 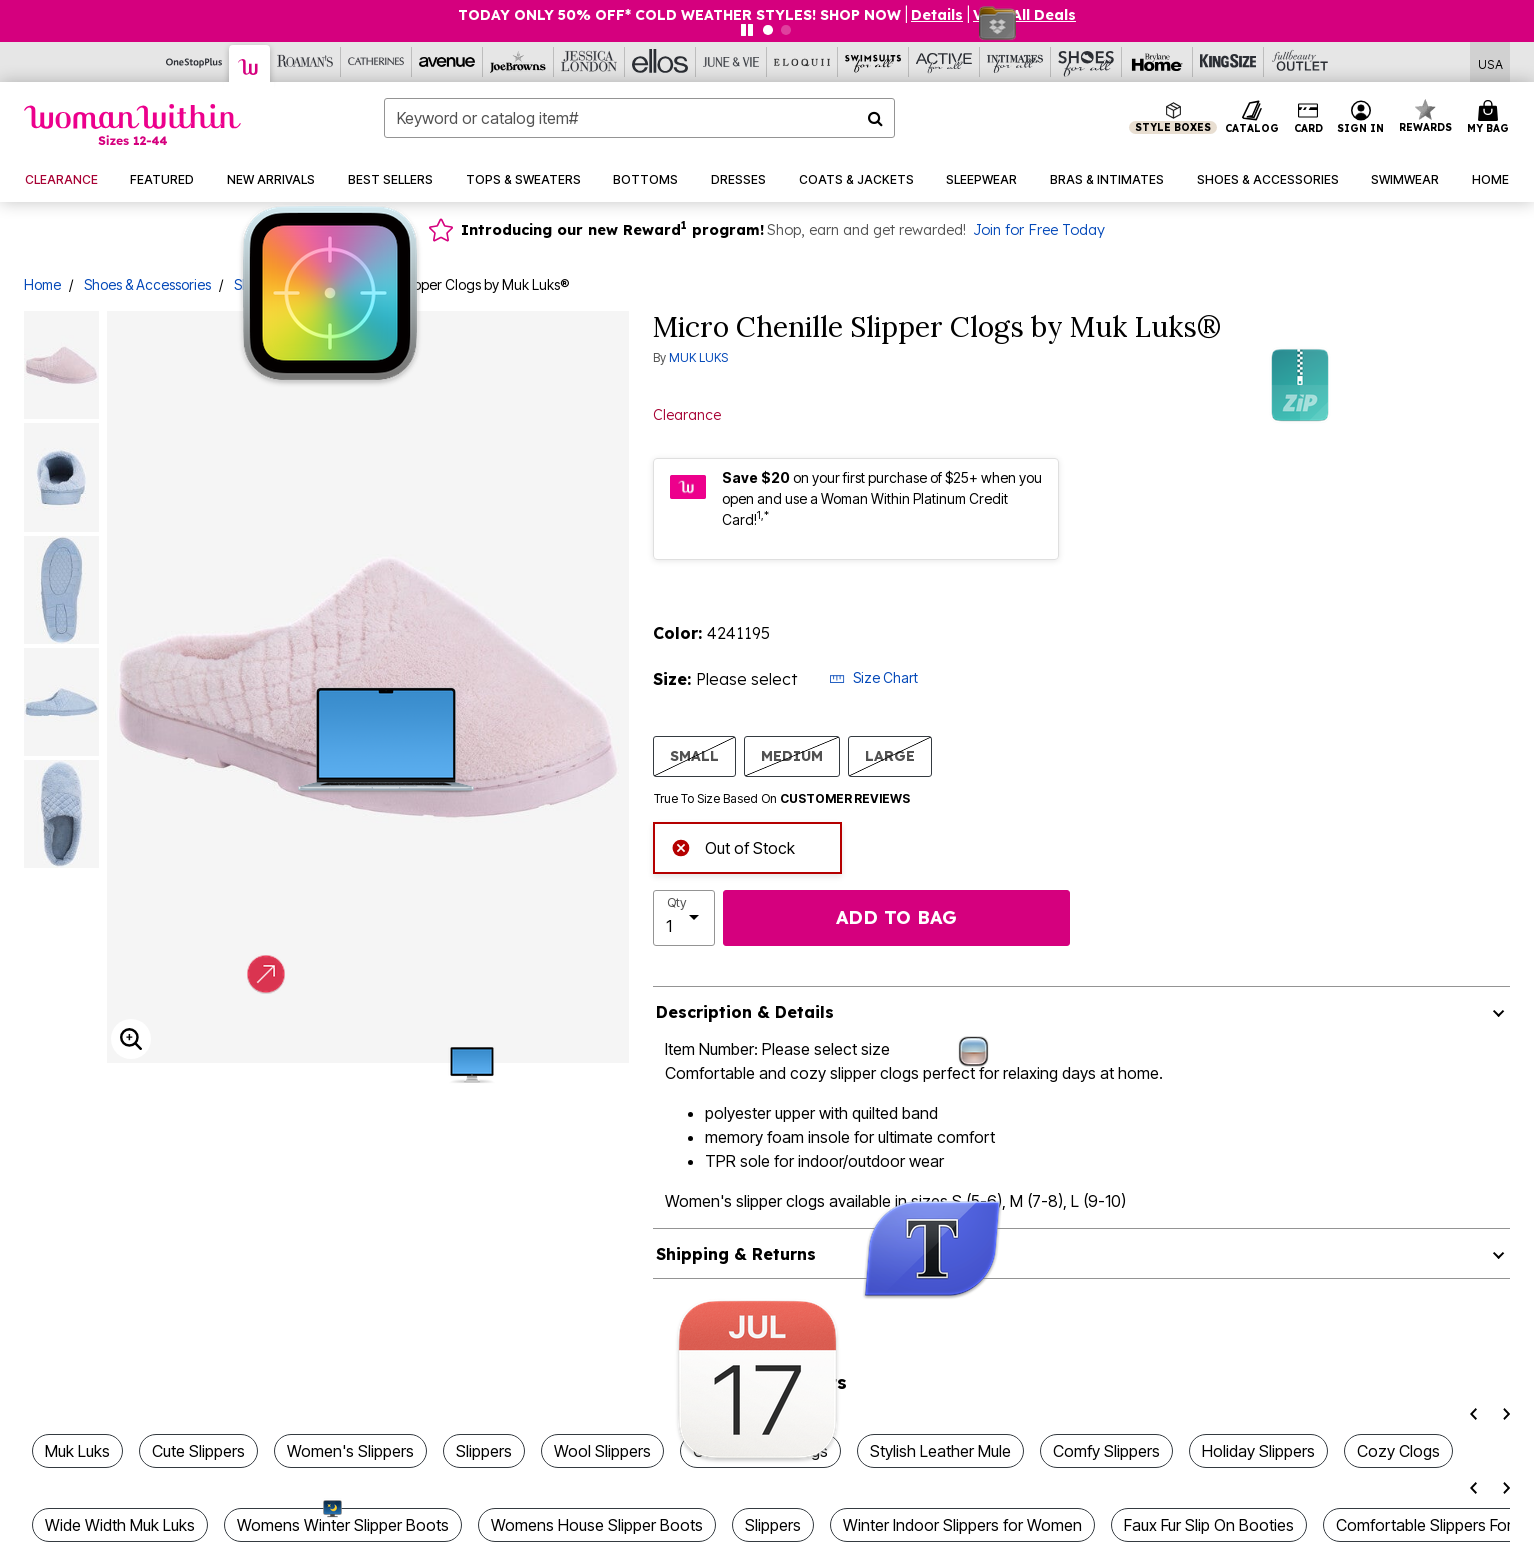 I want to click on open or extract a compressed zip file, so click(x=1300, y=385).